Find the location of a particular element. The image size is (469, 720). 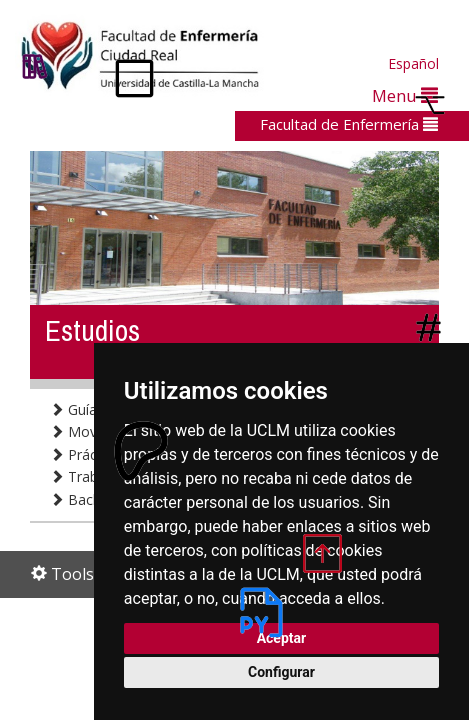

add or search by hashtag is located at coordinates (428, 327).